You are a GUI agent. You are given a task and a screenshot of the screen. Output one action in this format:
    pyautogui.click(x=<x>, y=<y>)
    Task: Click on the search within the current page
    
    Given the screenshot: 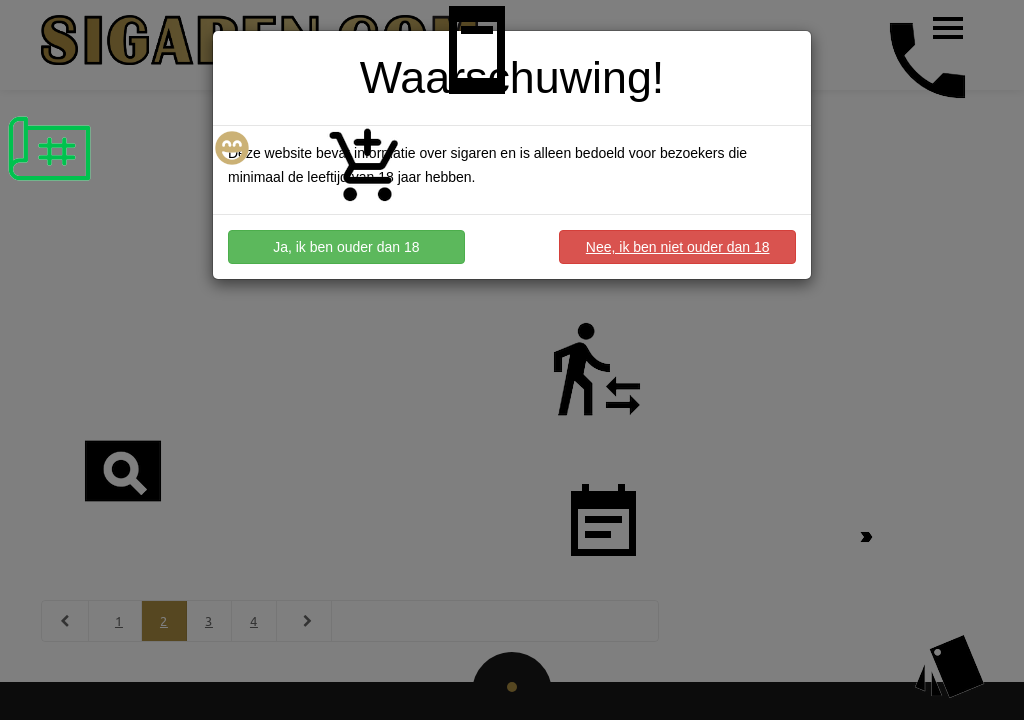 What is the action you would take?
    pyautogui.click(x=123, y=471)
    